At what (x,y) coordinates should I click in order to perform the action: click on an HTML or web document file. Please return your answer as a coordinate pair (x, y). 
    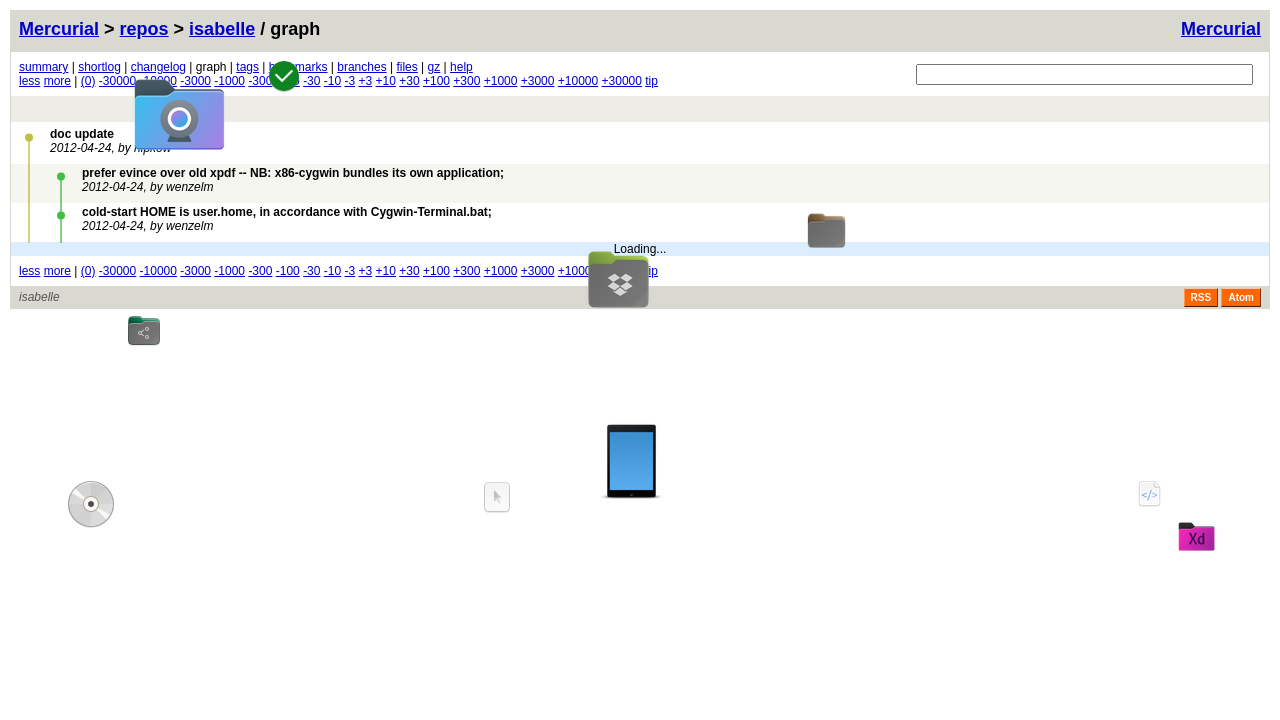
    Looking at the image, I should click on (1149, 493).